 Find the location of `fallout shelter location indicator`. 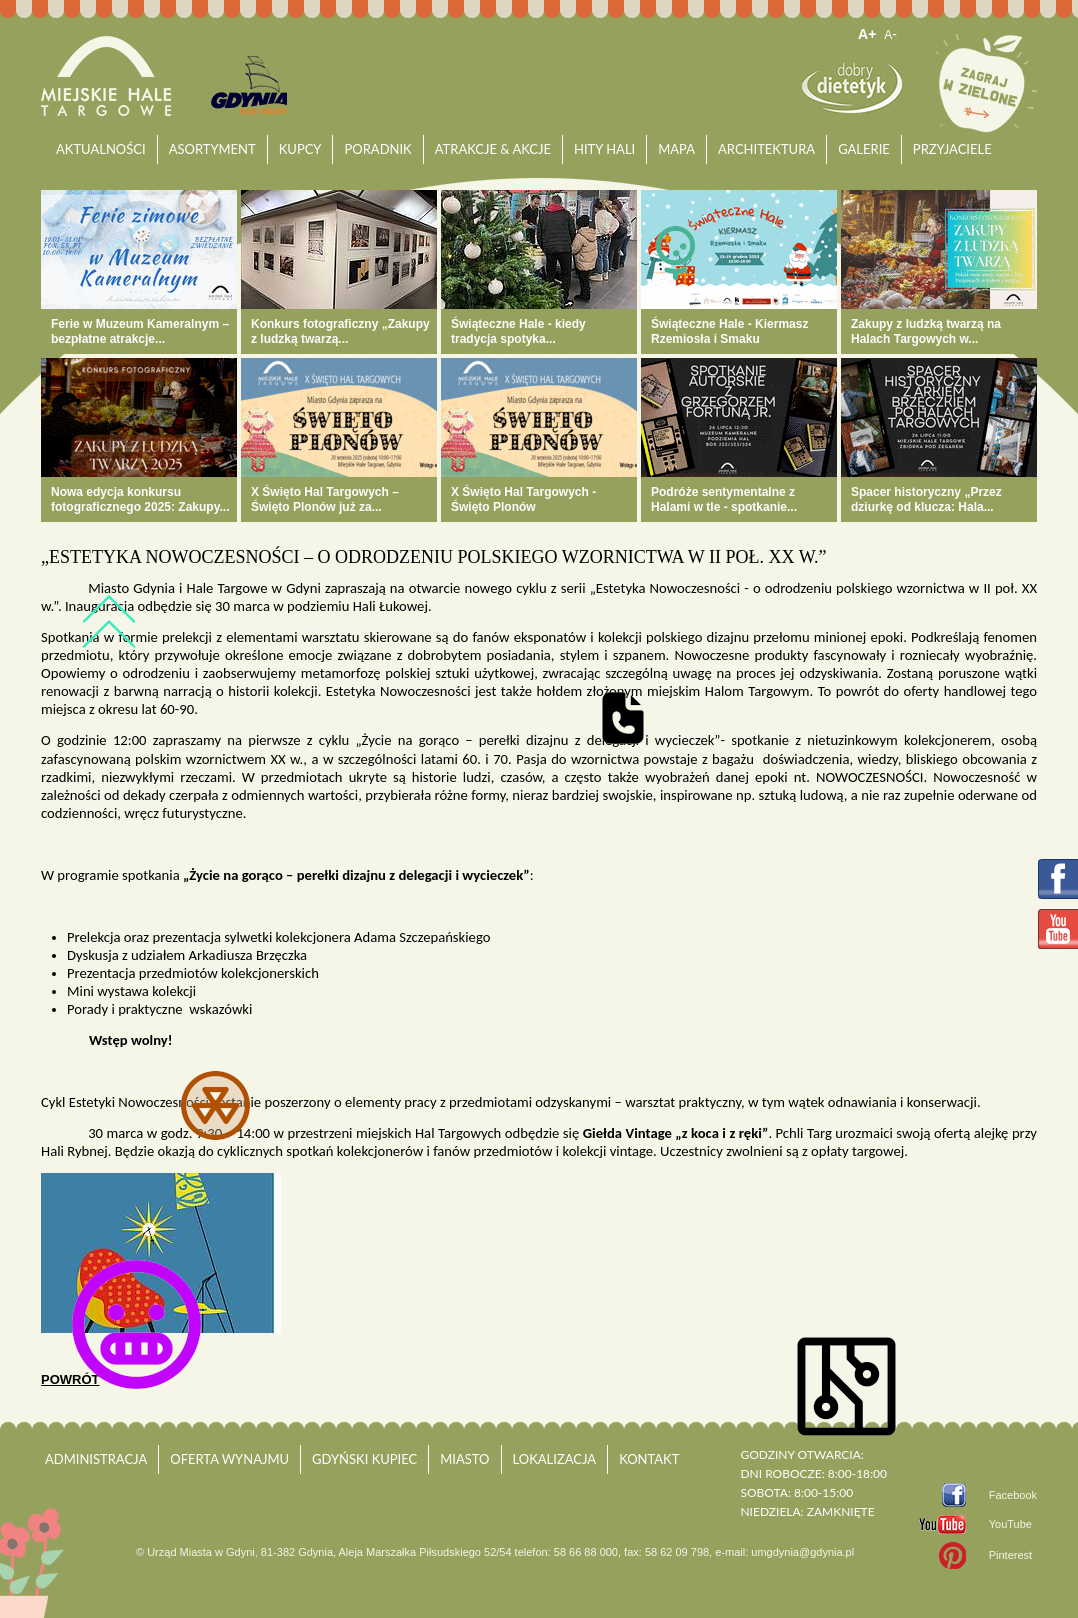

fallout shelter location indicator is located at coordinates (215, 1105).